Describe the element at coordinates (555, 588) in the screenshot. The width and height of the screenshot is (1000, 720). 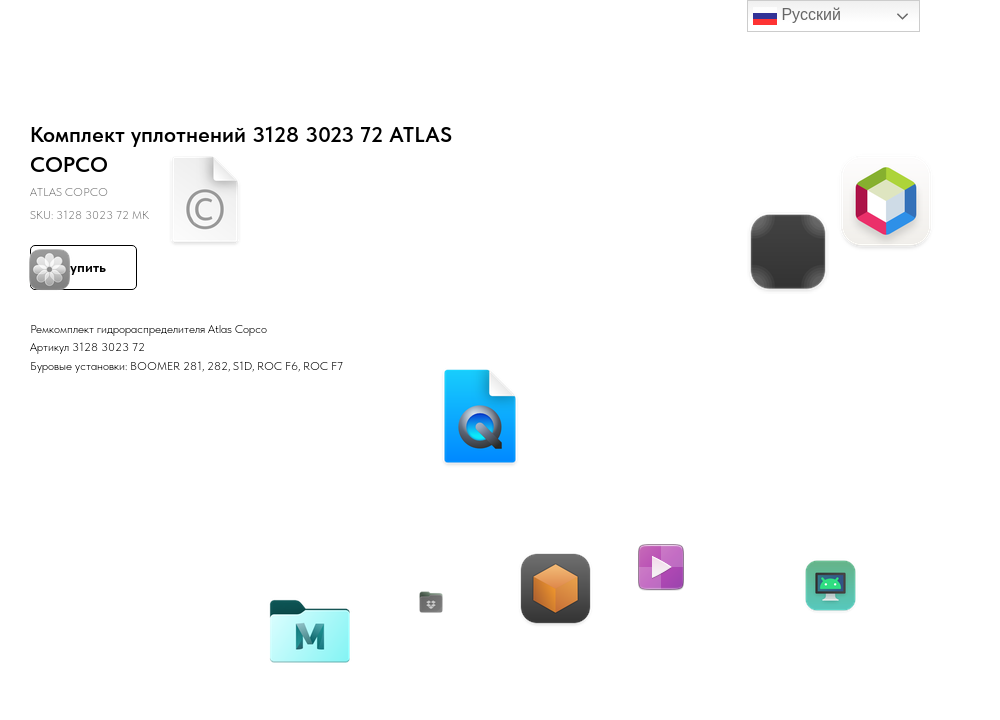
I see `open bauh package manager` at that location.